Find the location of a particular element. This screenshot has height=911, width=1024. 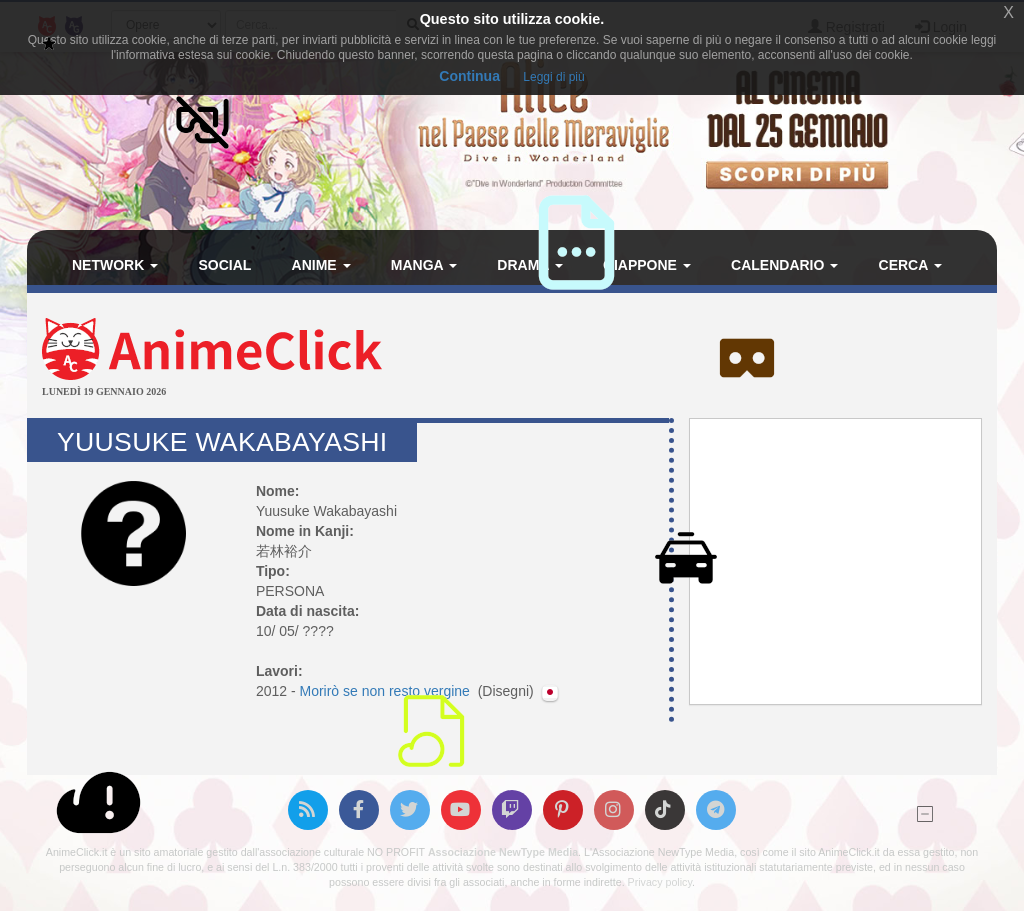

remove an item from a list or collection is located at coordinates (925, 814).